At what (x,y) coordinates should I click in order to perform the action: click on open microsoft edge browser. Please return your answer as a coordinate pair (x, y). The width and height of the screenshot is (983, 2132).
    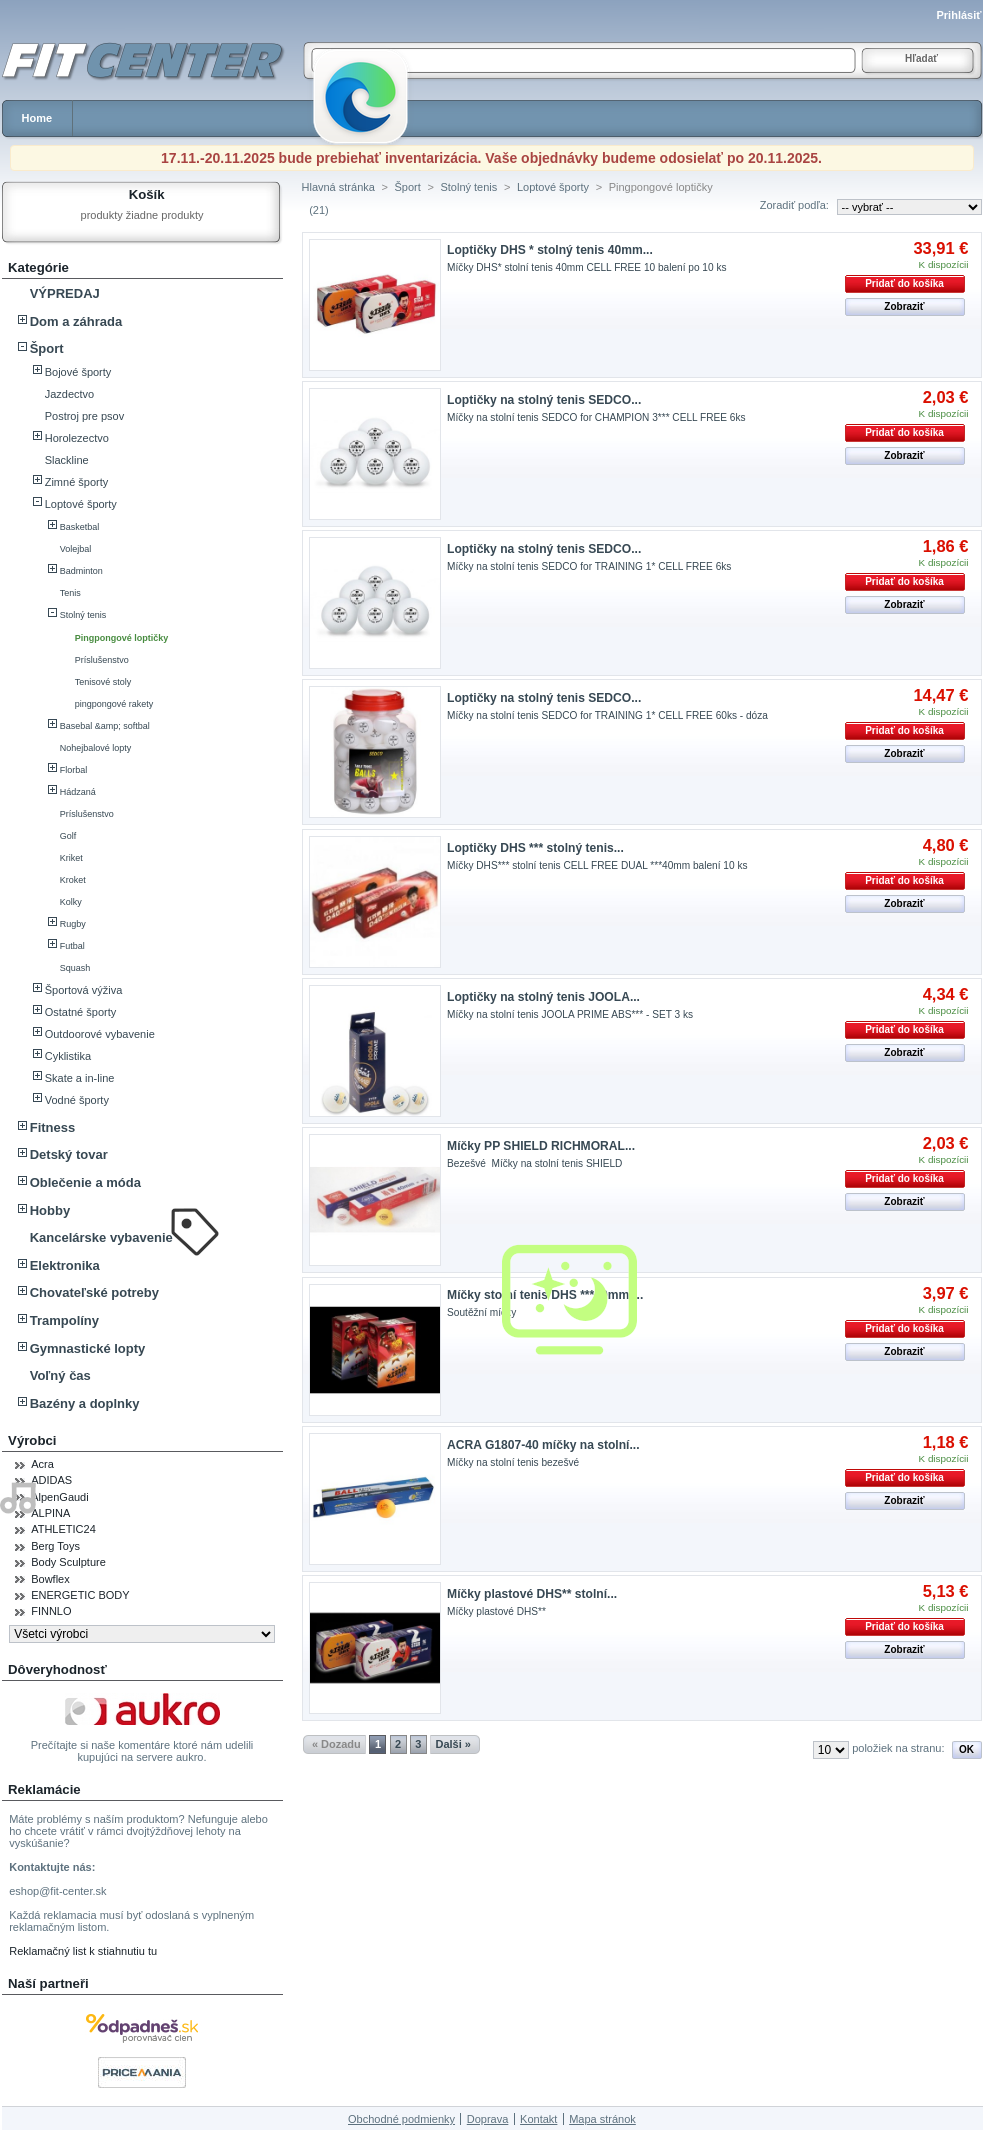
    Looking at the image, I should click on (360, 96).